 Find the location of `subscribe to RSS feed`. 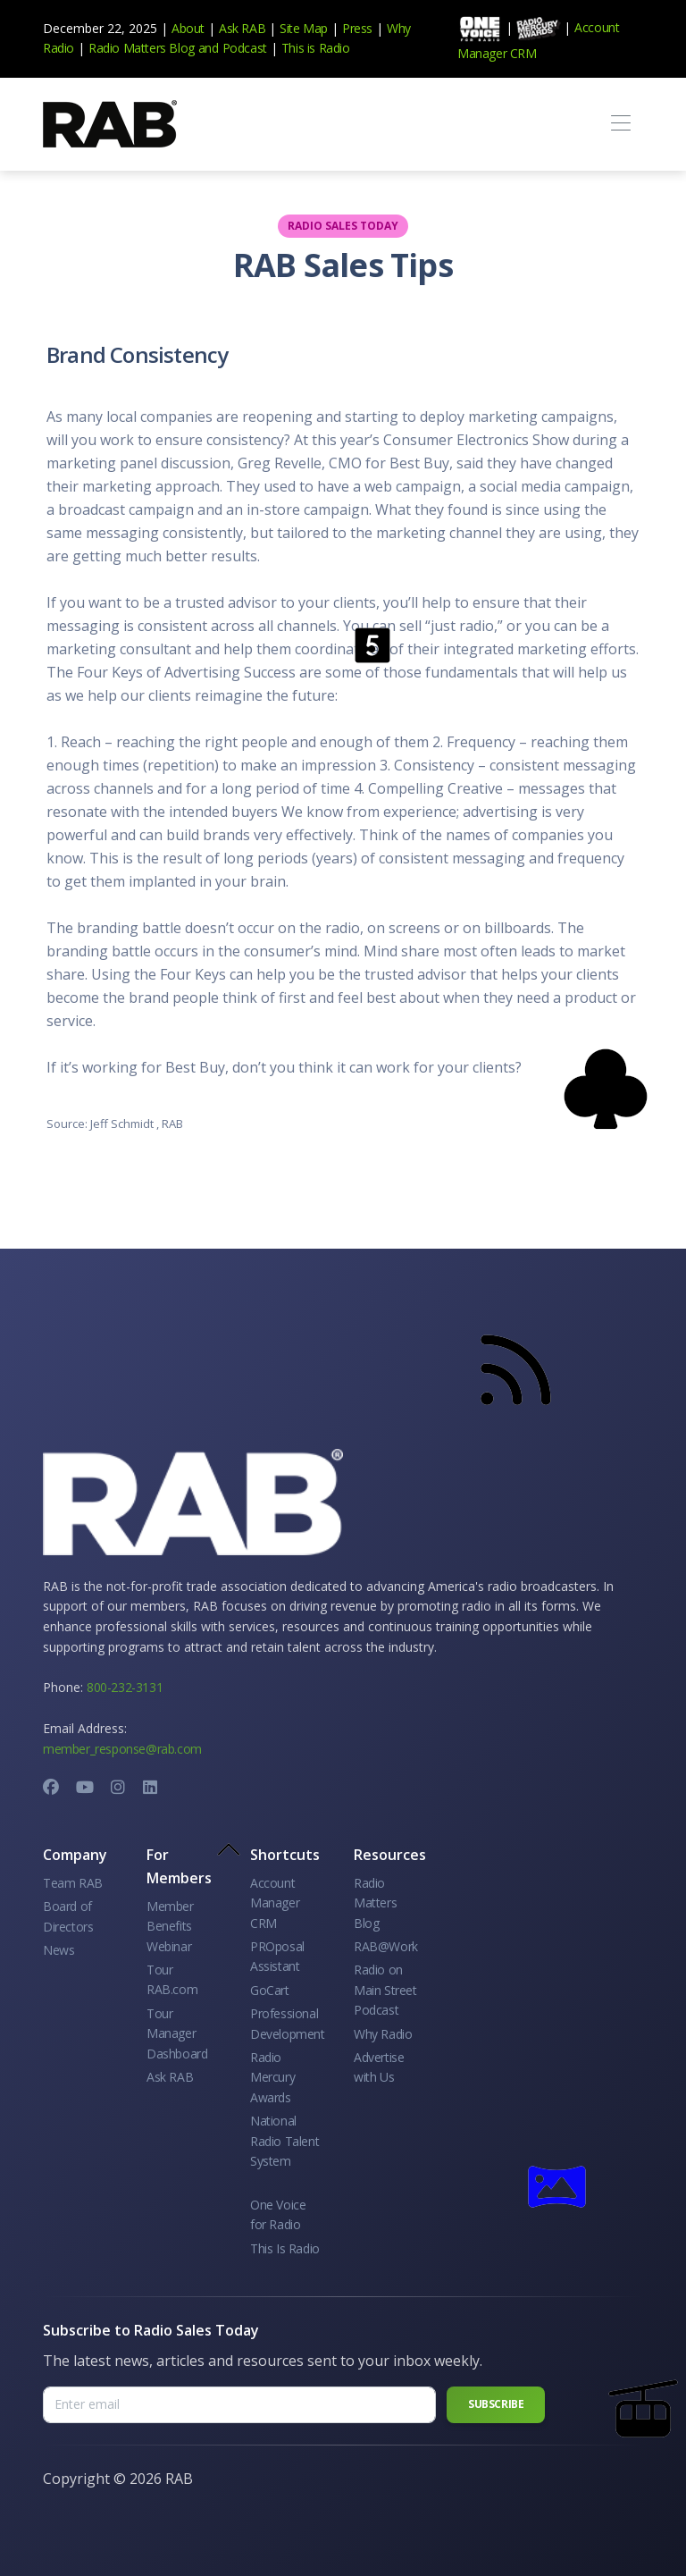

subscribe to RSS feed is located at coordinates (511, 1375).